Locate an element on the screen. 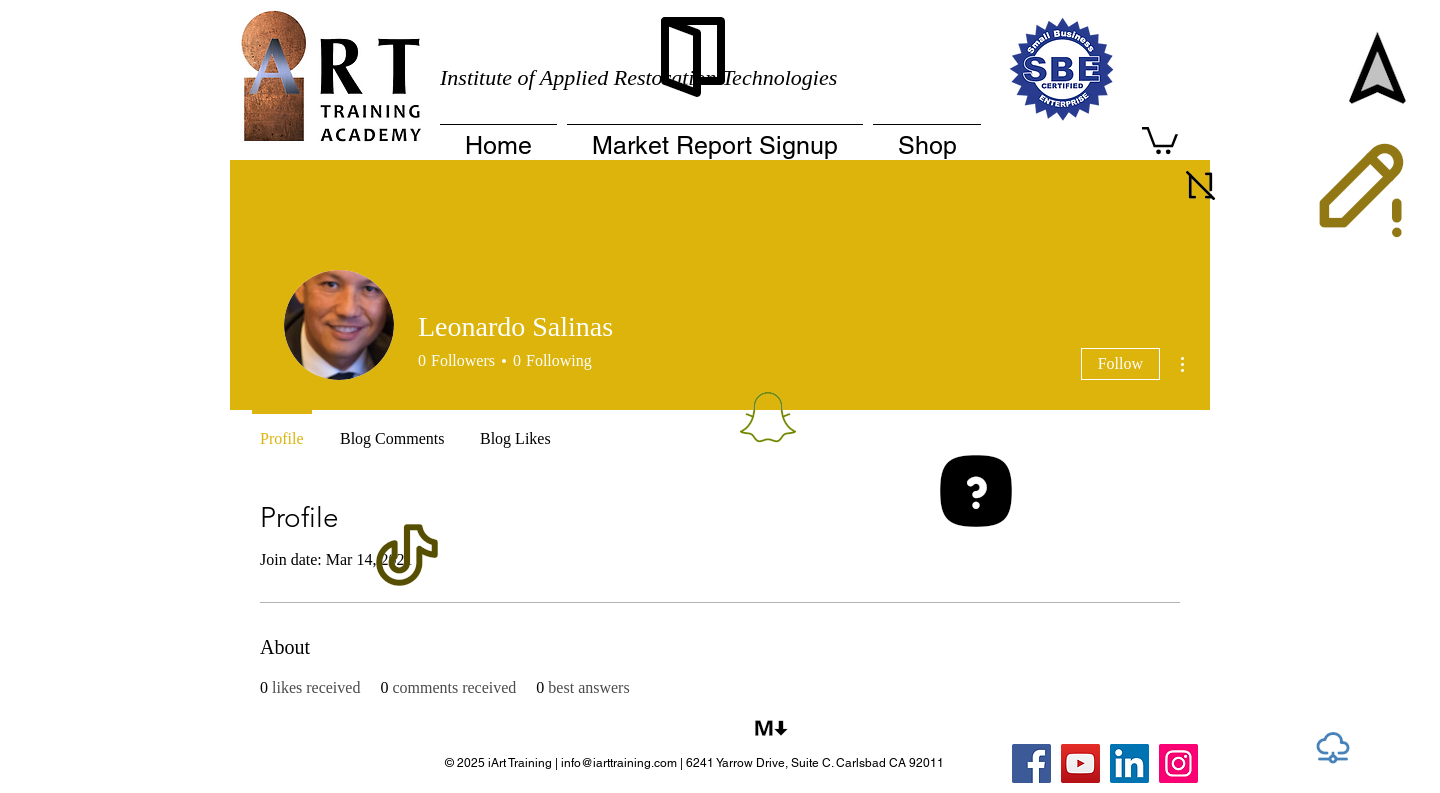 The width and height of the screenshot is (1440, 793). access cloud network settings is located at coordinates (1333, 747).